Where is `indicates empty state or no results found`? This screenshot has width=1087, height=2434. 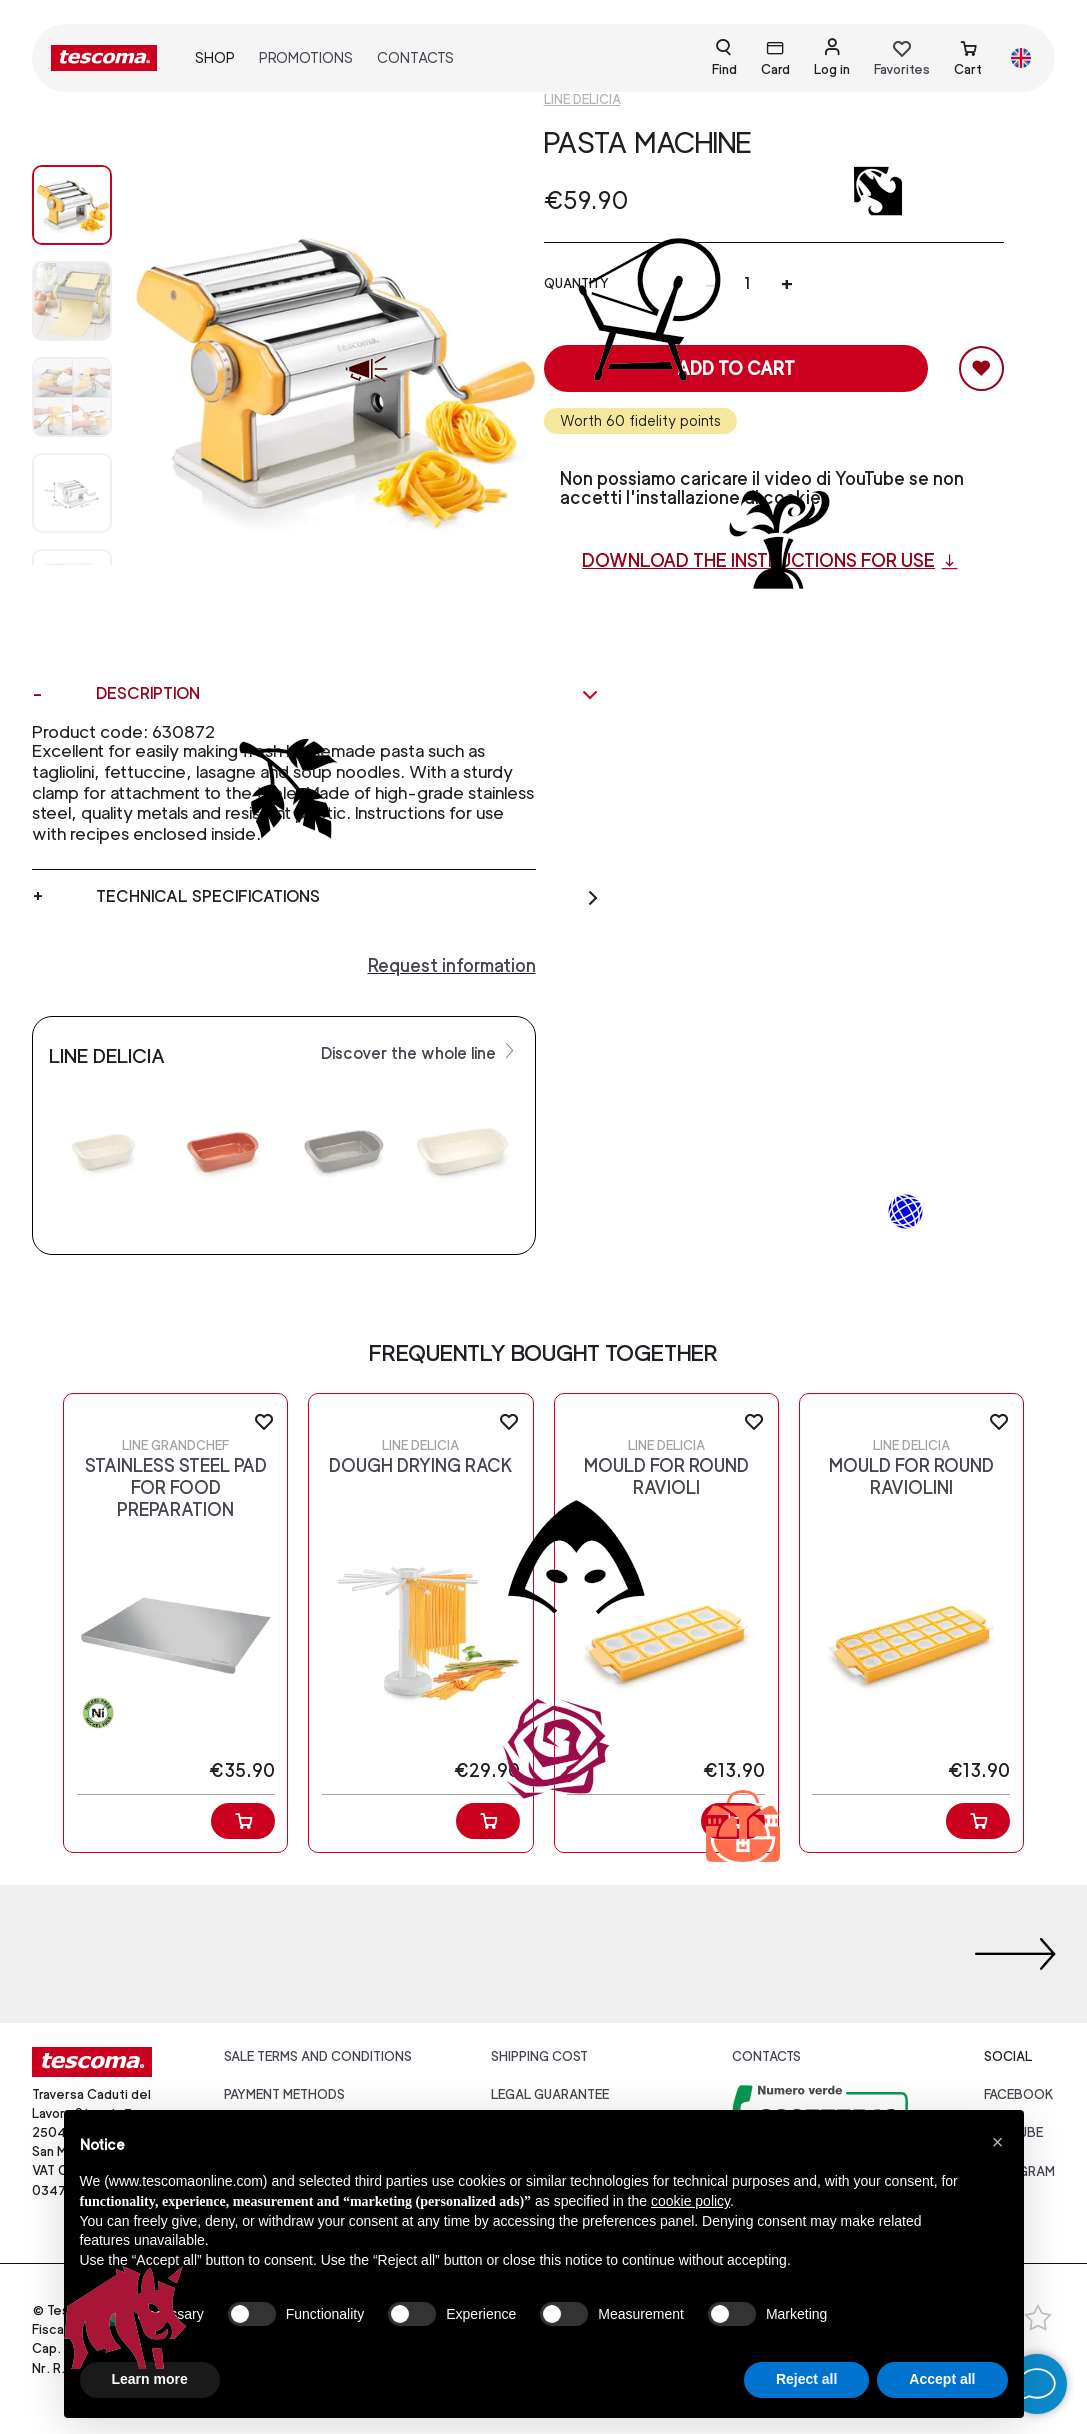
indicates empty state or no results found is located at coordinates (556, 1747).